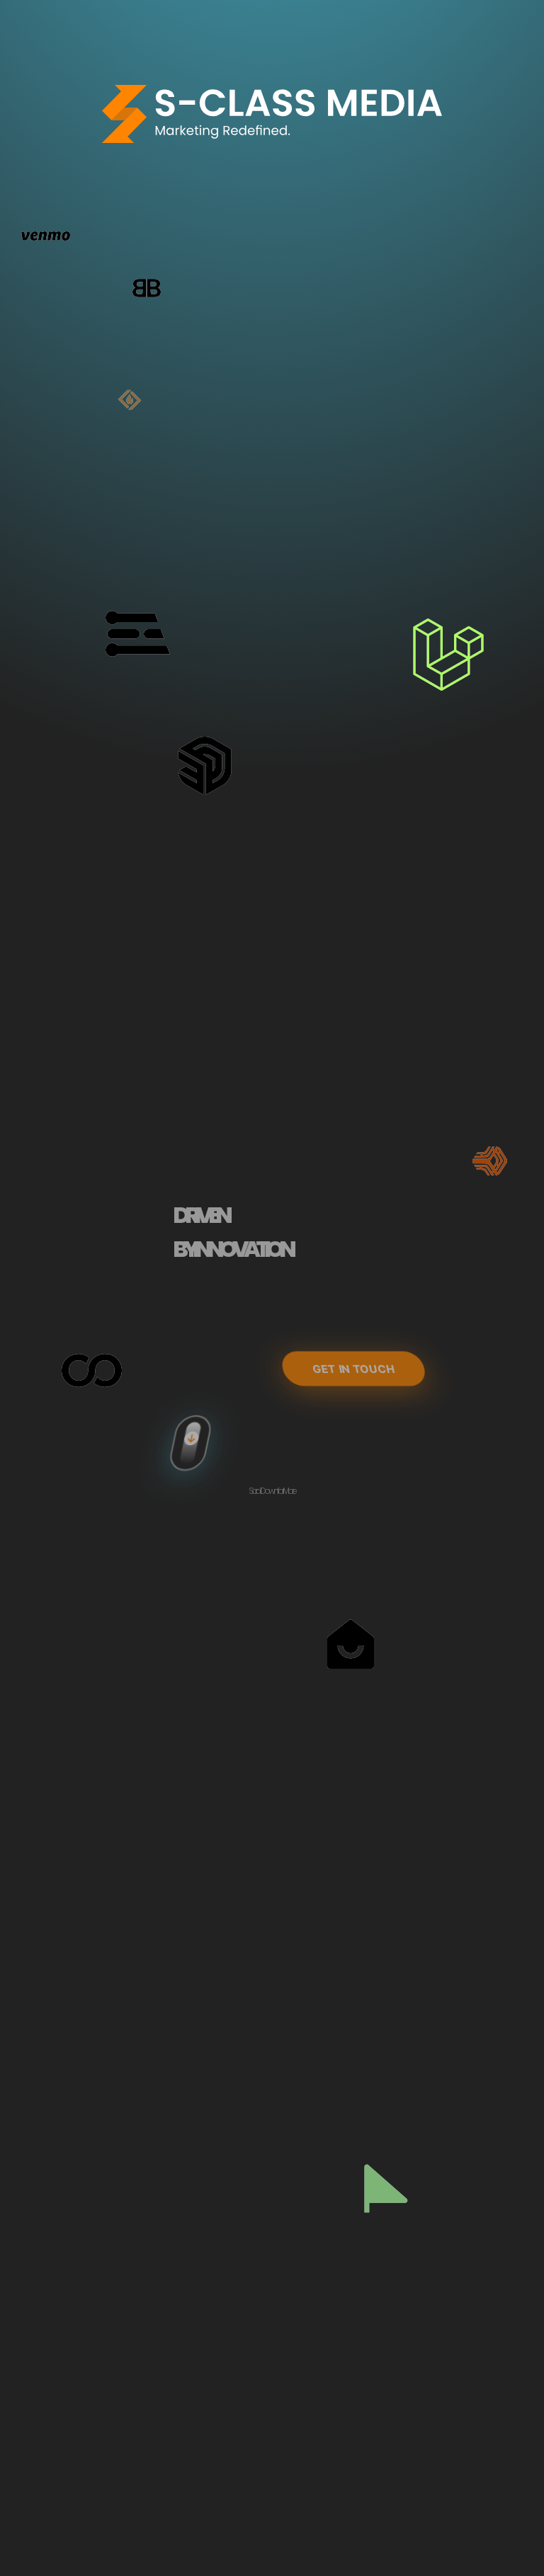 The height and width of the screenshot is (2576, 544). Describe the element at coordinates (448, 655) in the screenshot. I see `Laravel framework branding or integration` at that location.